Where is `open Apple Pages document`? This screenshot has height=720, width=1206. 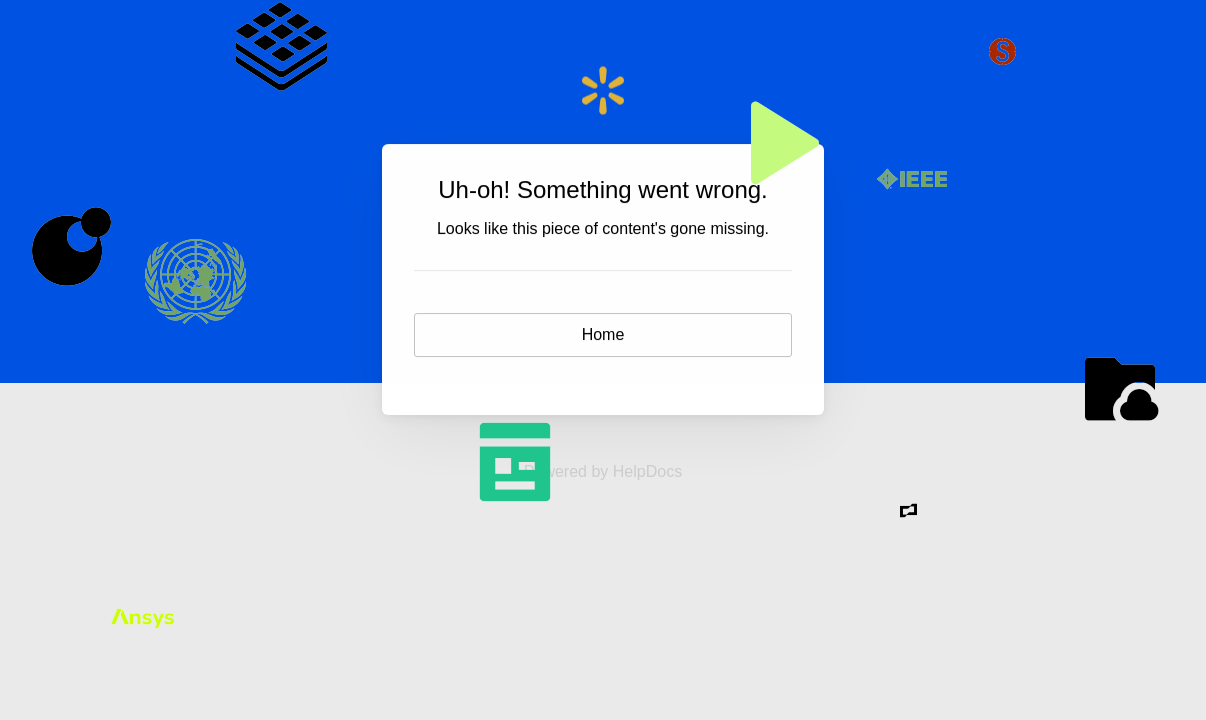
open Apple Pages document is located at coordinates (515, 462).